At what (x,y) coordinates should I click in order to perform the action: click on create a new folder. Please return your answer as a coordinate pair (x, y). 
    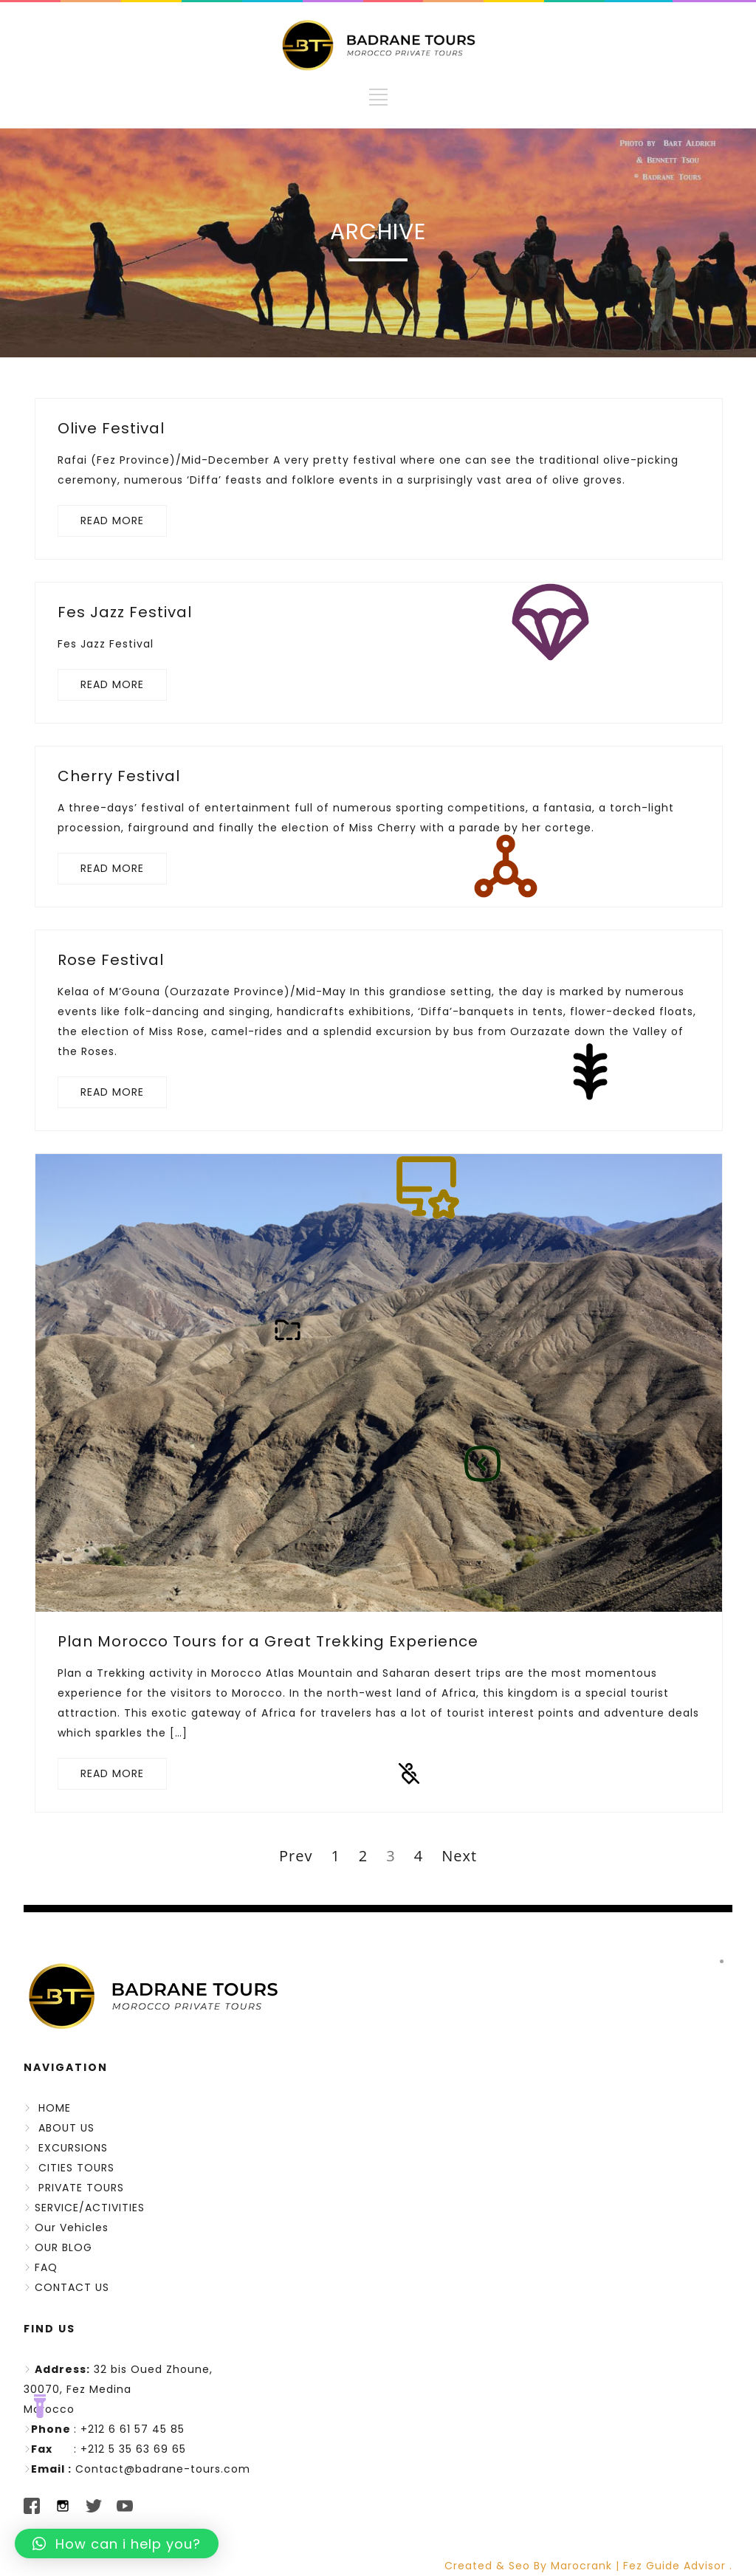
    Looking at the image, I should click on (287, 1329).